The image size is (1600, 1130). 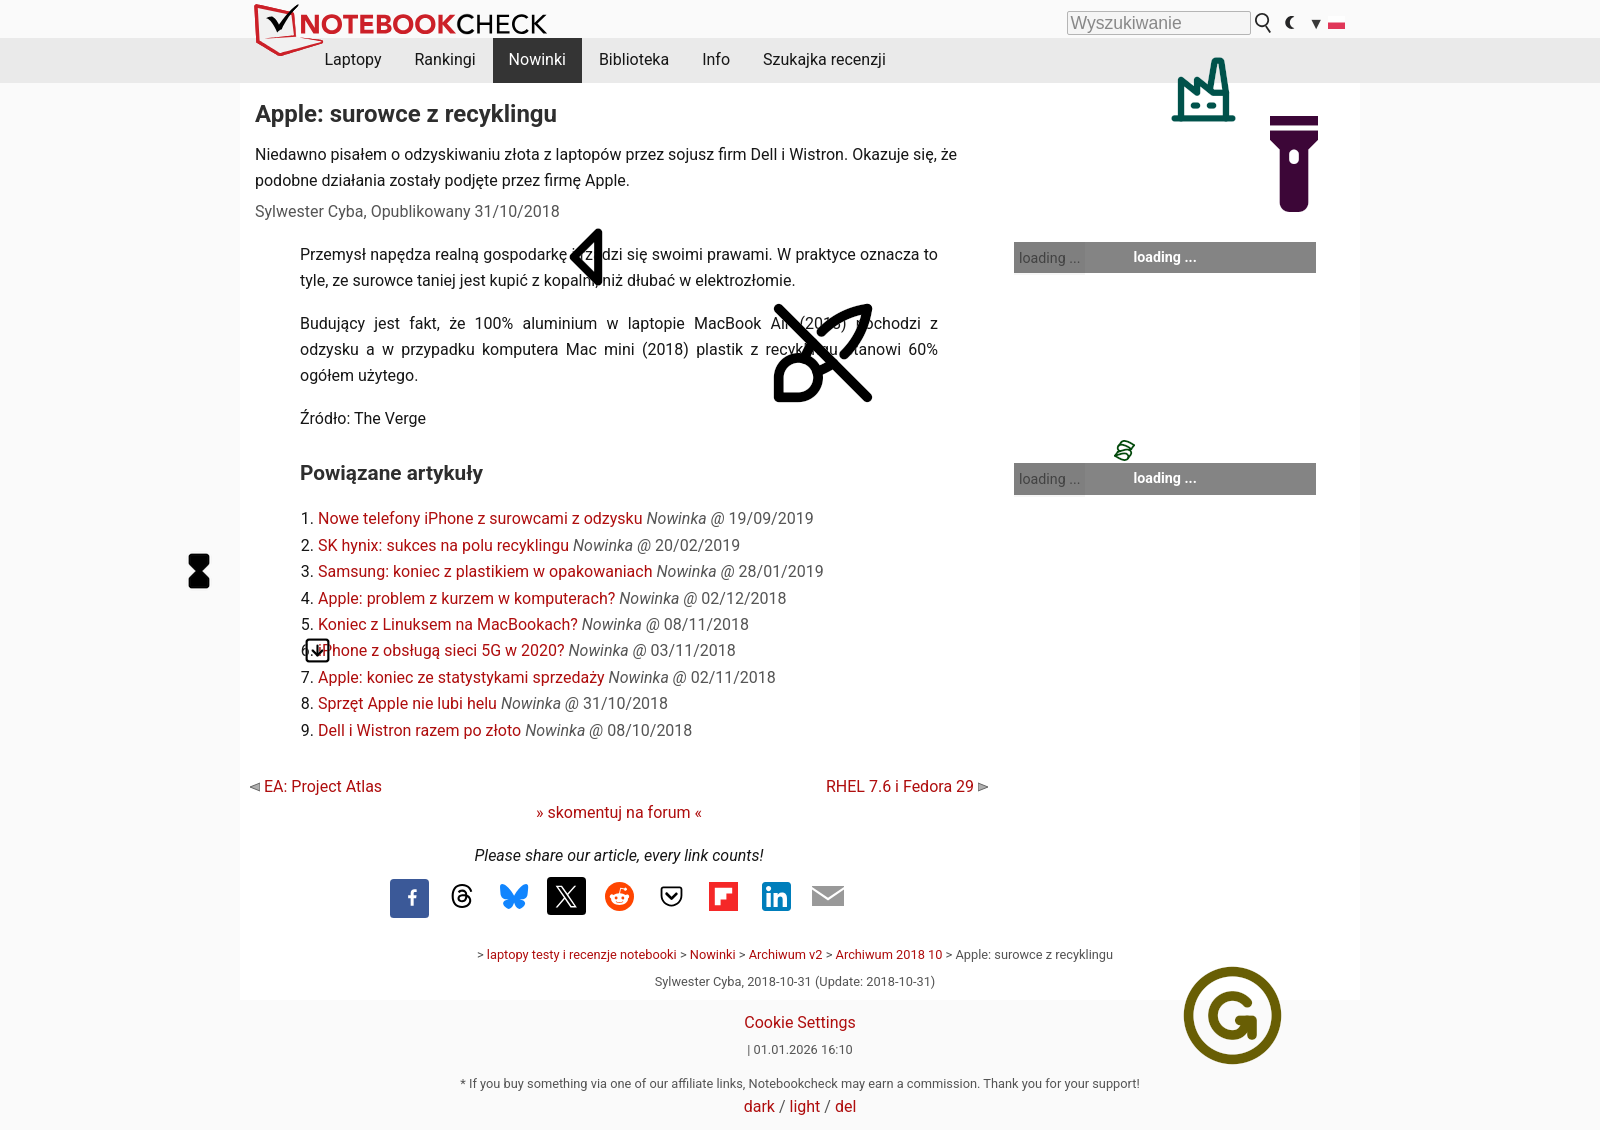 What do you see at coordinates (1124, 450) in the screenshot?
I see `link to SolidJS framework documentation` at bounding box center [1124, 450].